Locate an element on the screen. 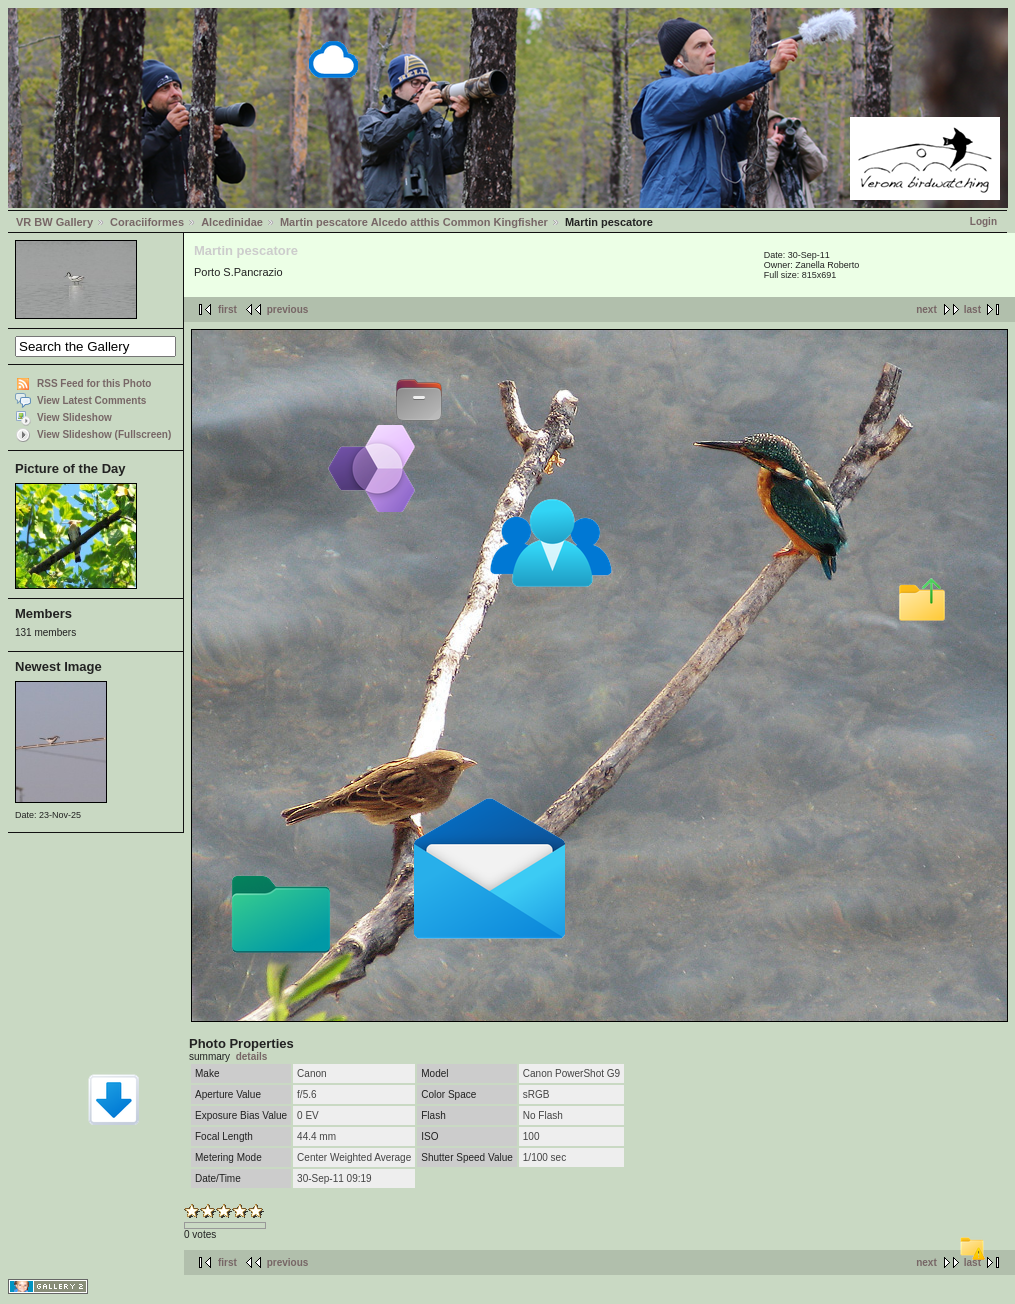  file synced to OneDrive cloud storage is located at coordinates (333, 61).